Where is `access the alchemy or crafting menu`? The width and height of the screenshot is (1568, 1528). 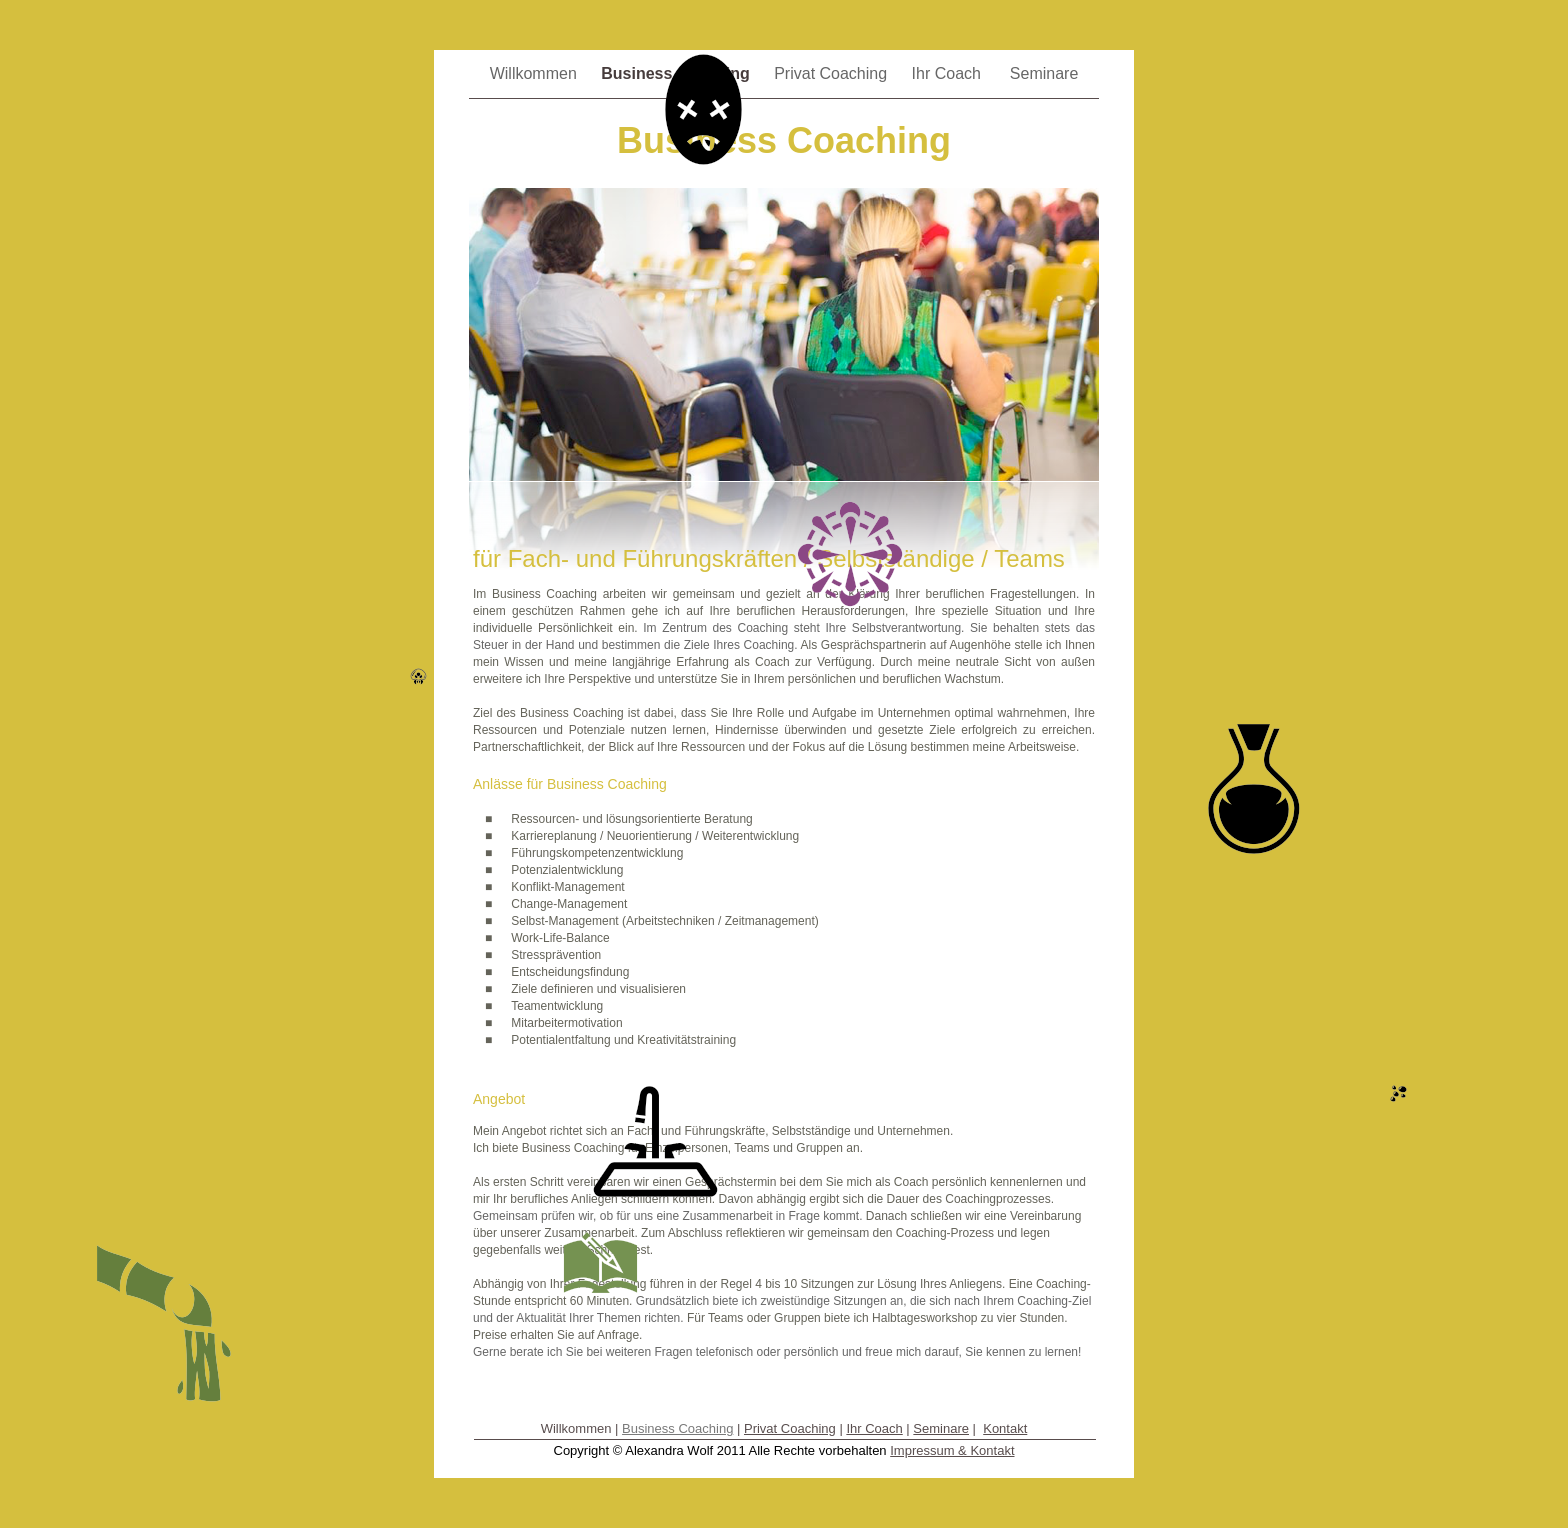
access the alchemy or crafting menu is located at coordinates (1253, 789).